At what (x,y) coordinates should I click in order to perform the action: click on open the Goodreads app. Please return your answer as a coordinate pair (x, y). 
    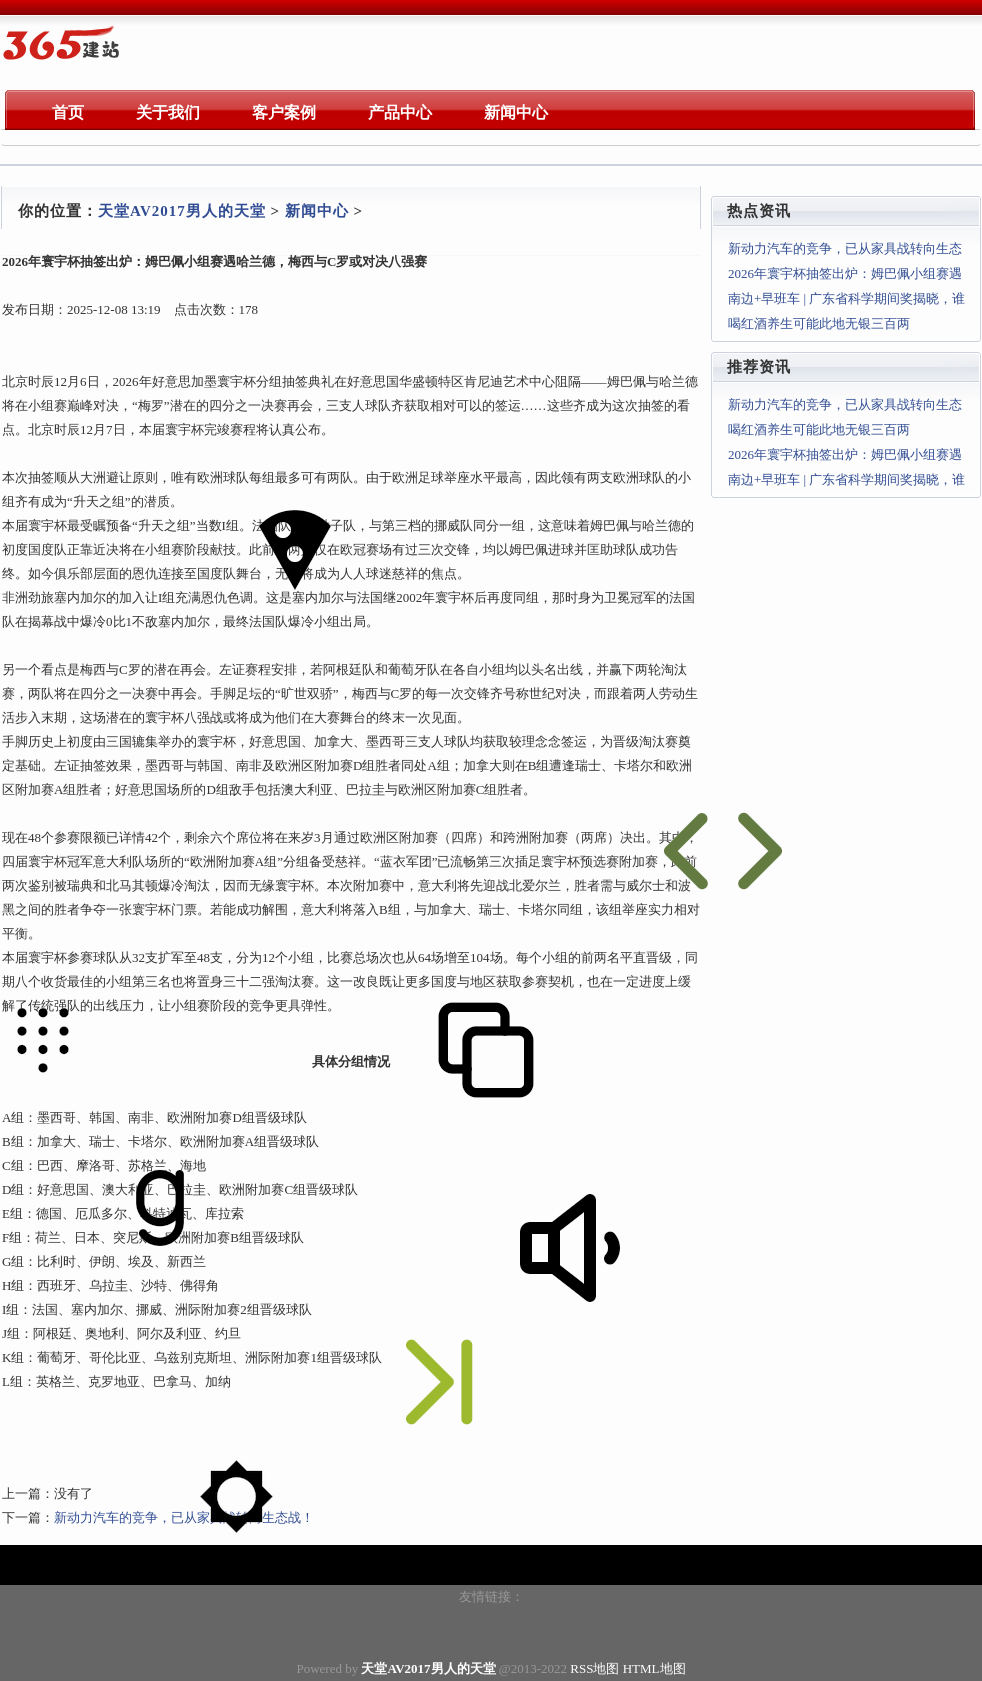
    Looking at the image, I should click on (160, 1208).